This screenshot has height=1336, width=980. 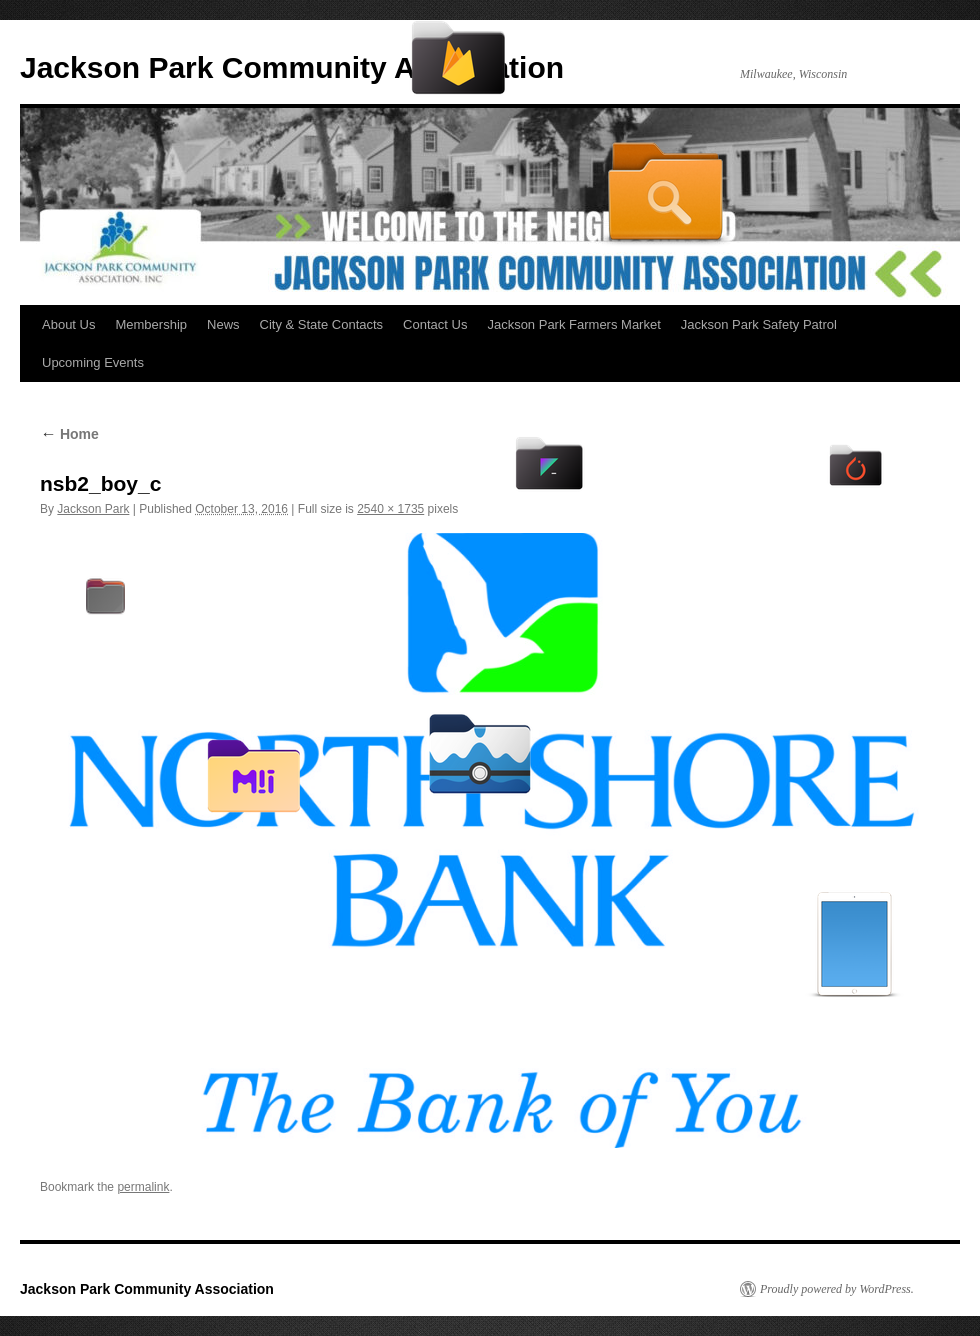 I want to click on open firebase project folder, so click(x=458, y=60).